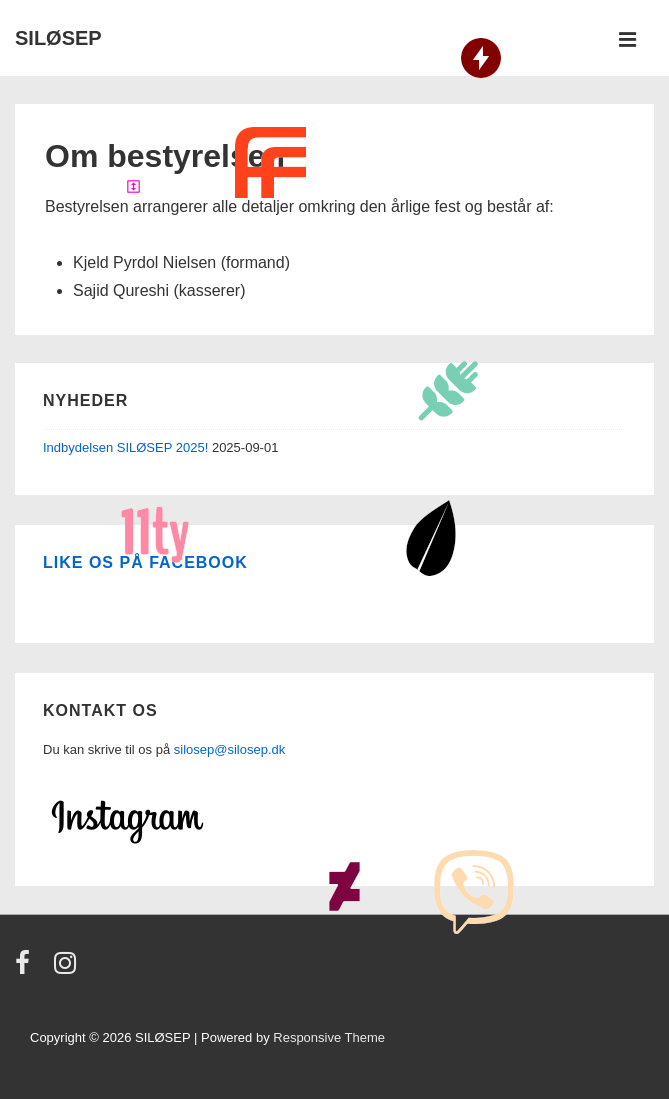 The image size is (669, 1099). Describe the element at coordinates (450, 389) in the screenshot. I see `indicates wheat or grain content in food items` at that location.